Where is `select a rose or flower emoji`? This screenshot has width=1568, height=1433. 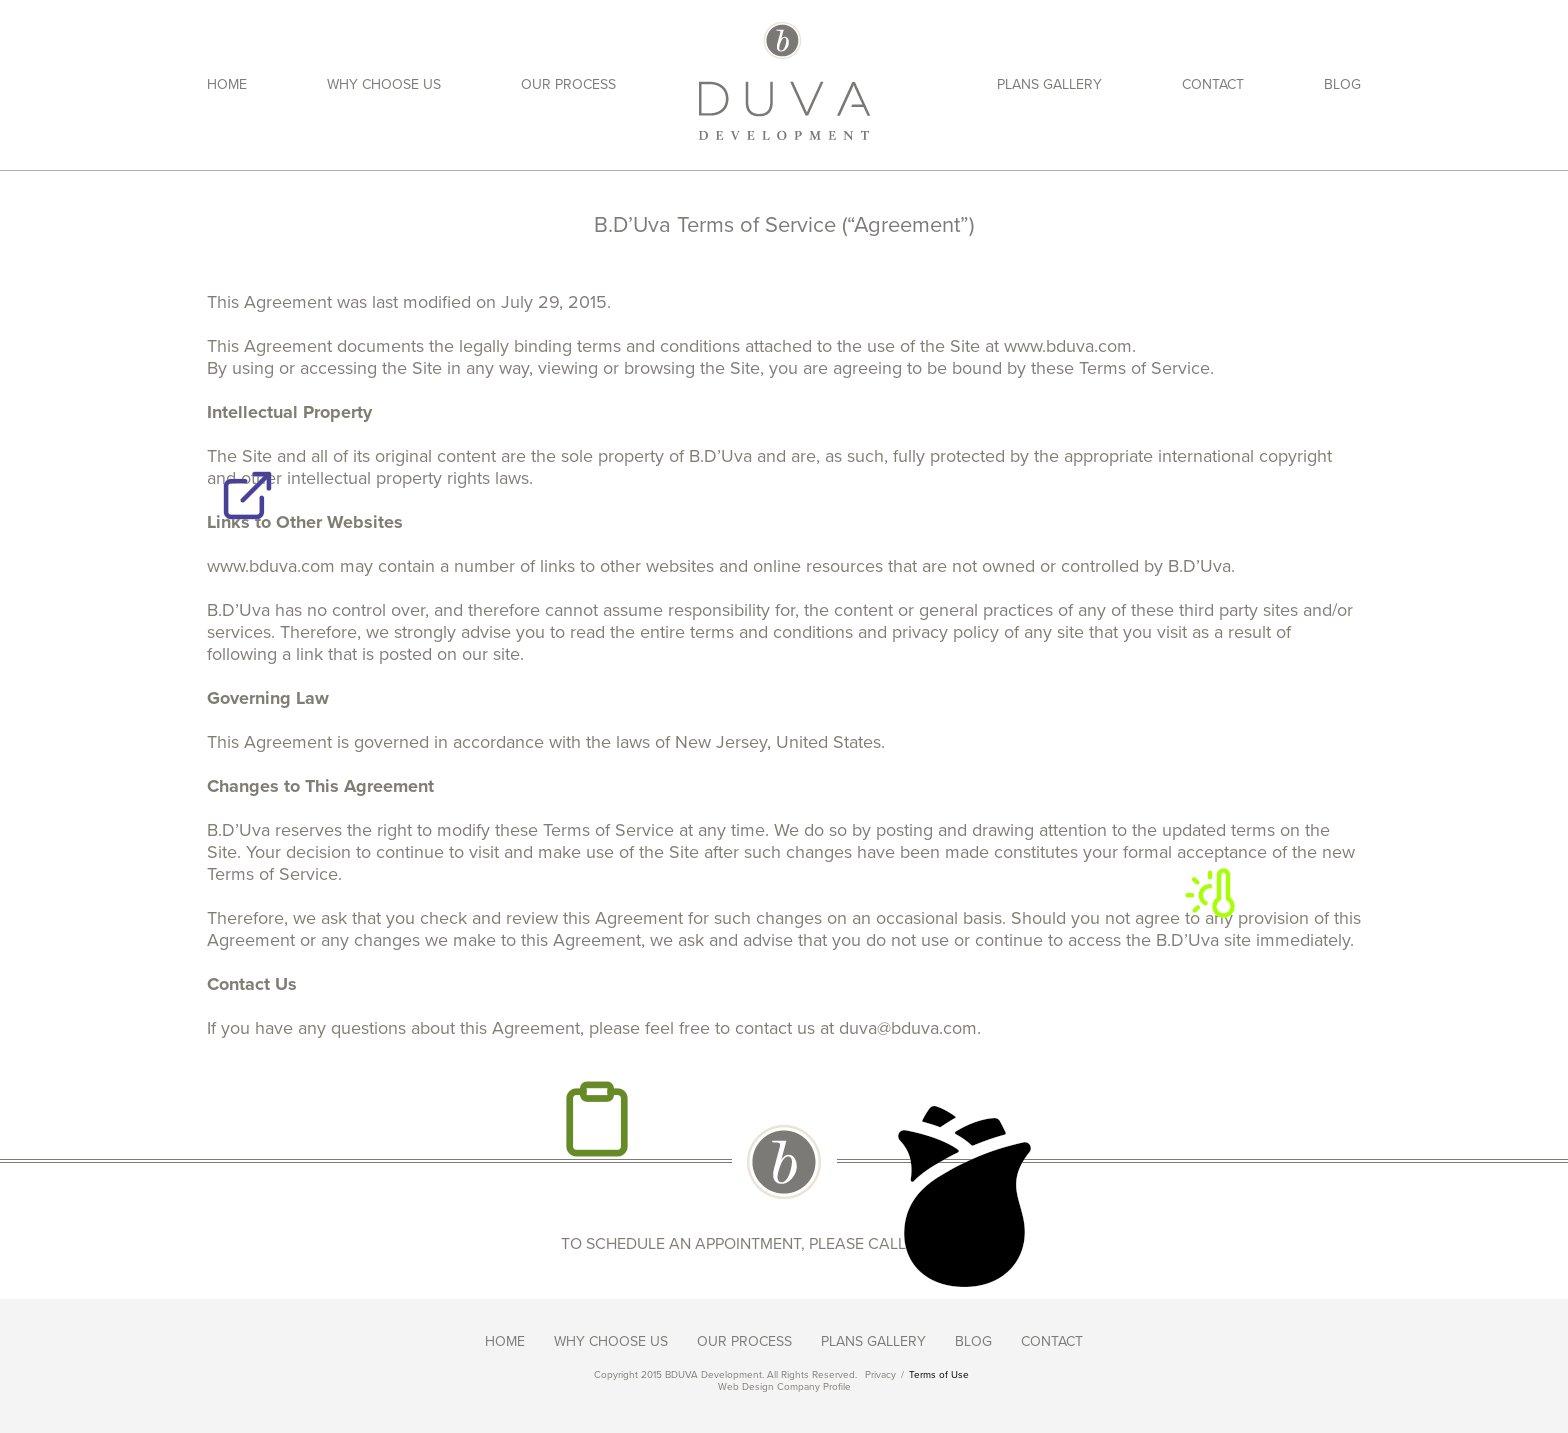
select a rose or flower emoji is located at coordinates (964, 1196).